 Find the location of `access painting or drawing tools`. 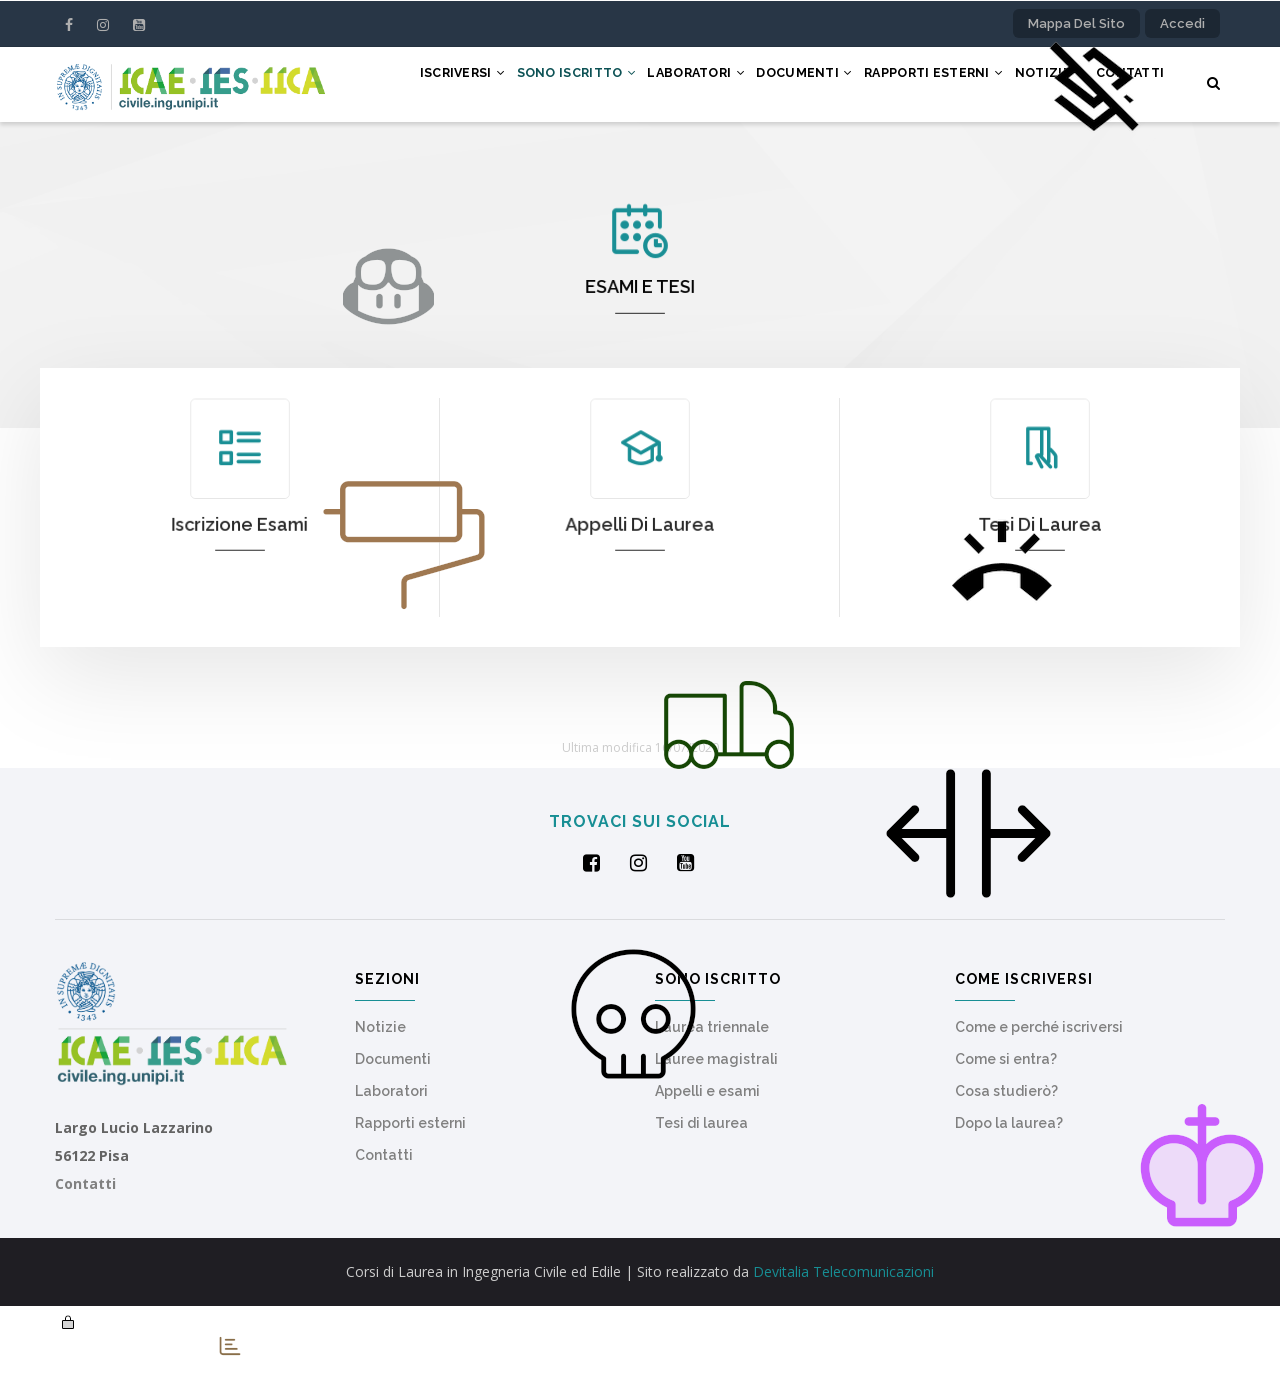

access painting or drawing tools is located at coordinates (404, 534).